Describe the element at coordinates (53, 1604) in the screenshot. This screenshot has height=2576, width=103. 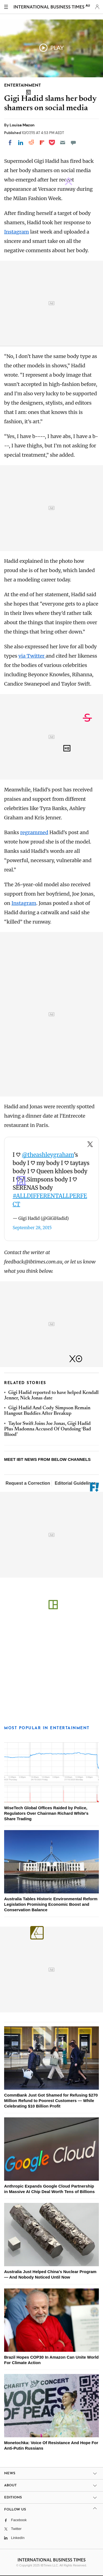
I see `switch to grid layout view` at that location.